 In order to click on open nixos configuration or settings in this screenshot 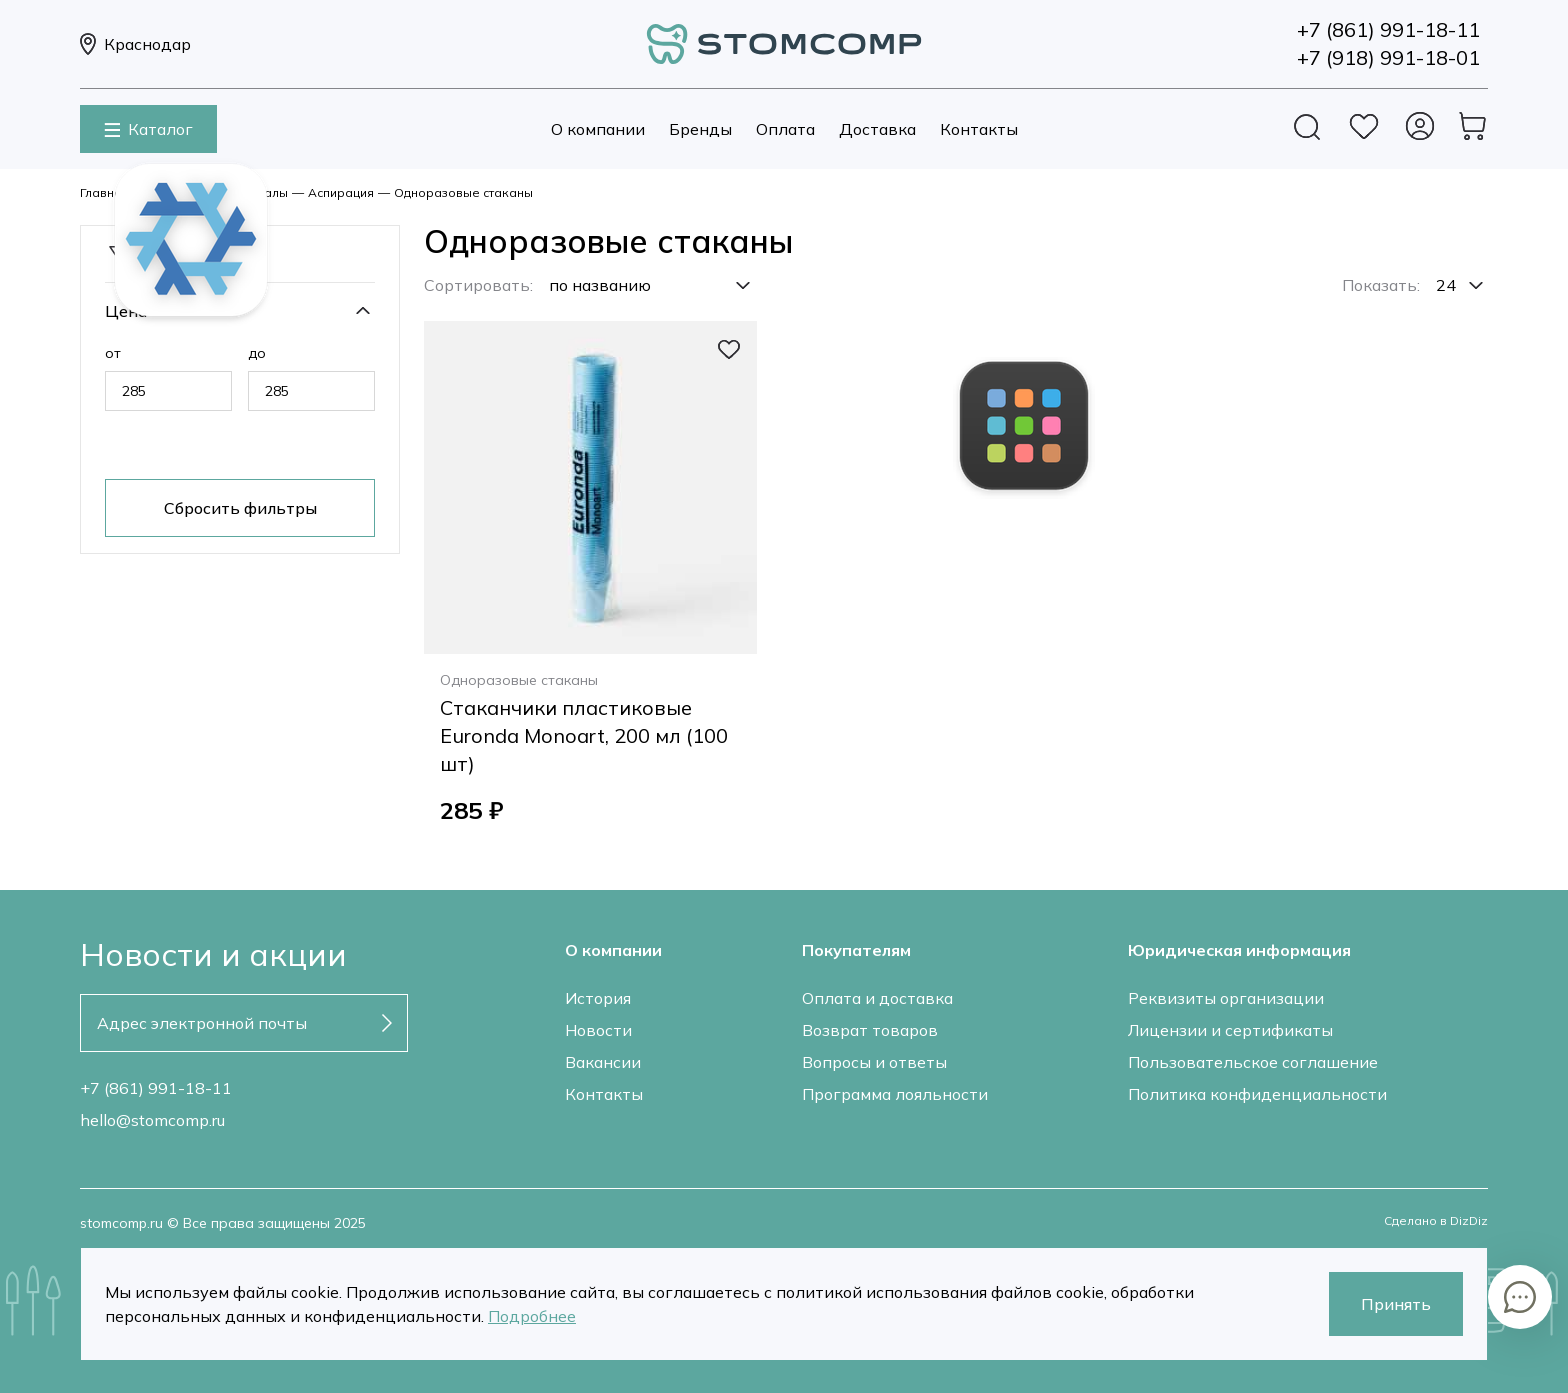, I will do `click(191, 240)`.